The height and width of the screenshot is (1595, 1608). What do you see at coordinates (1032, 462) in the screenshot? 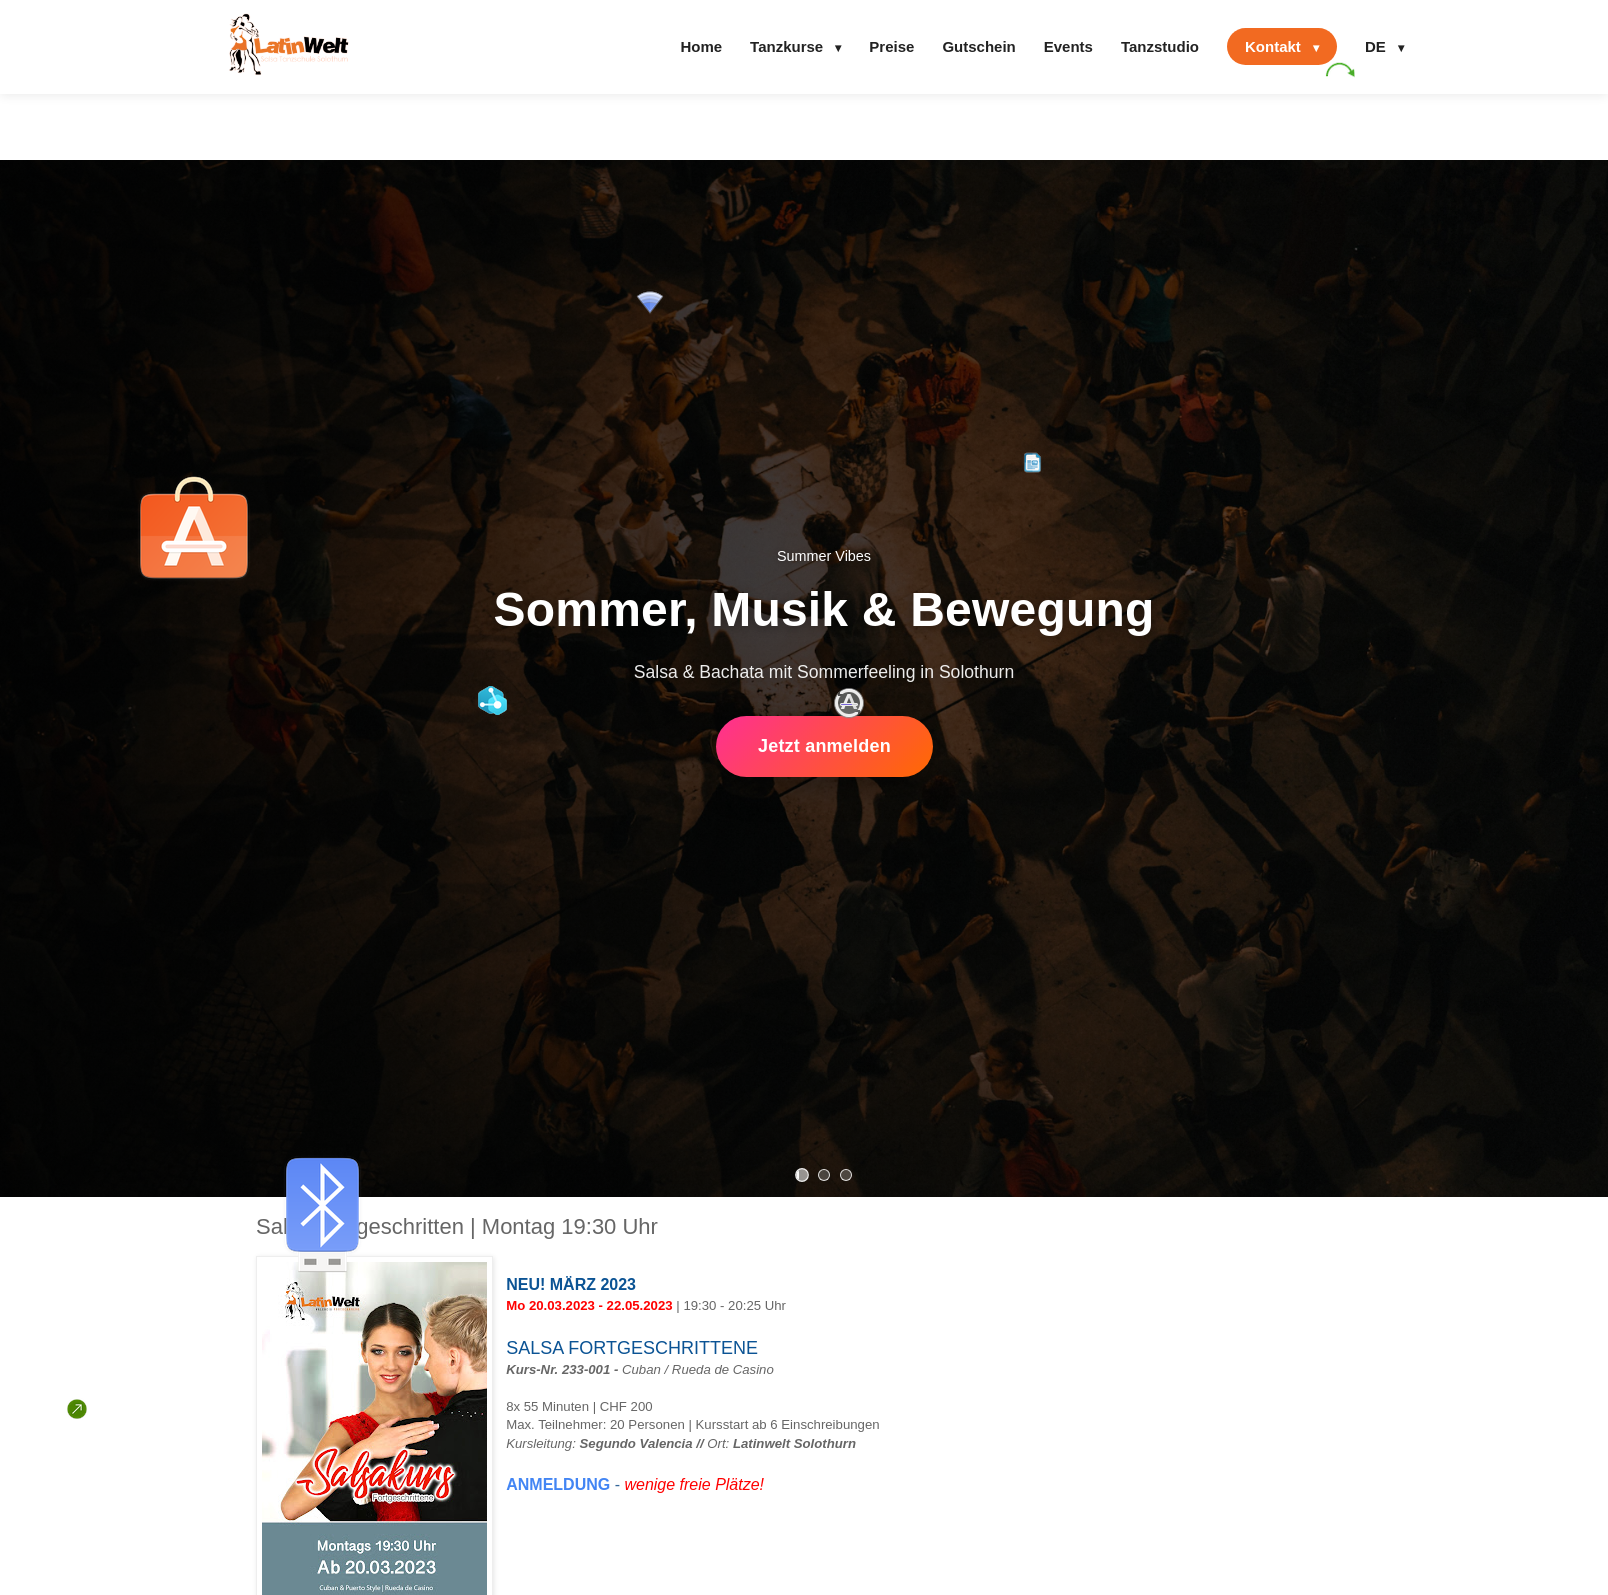
I see `open a libreoffice writer text document` at bounding box center [1032, 462].